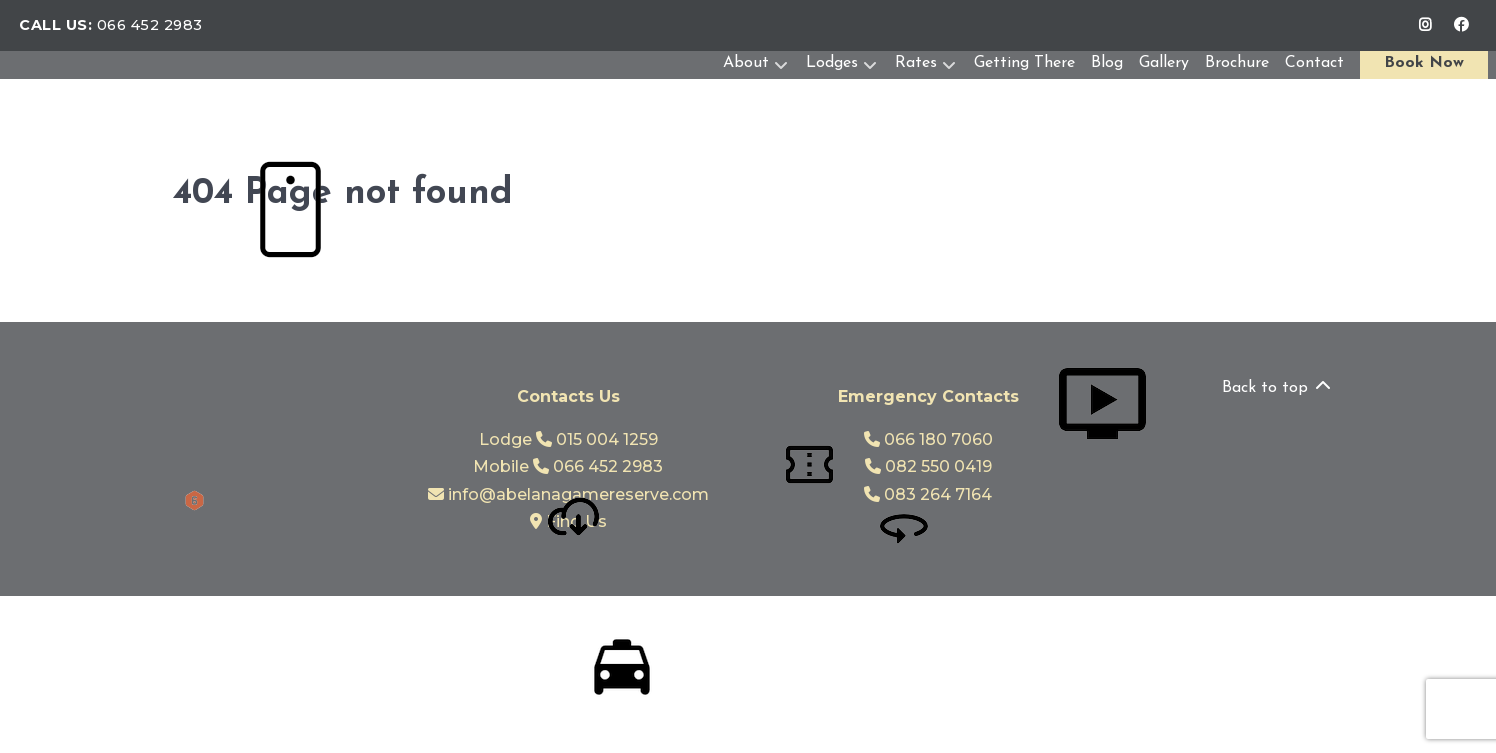 This screenshot has width=1496, height=753. Describe the element at coordinates (290, 209) in the screenshot. I see `access device camera through mobile` at that location.